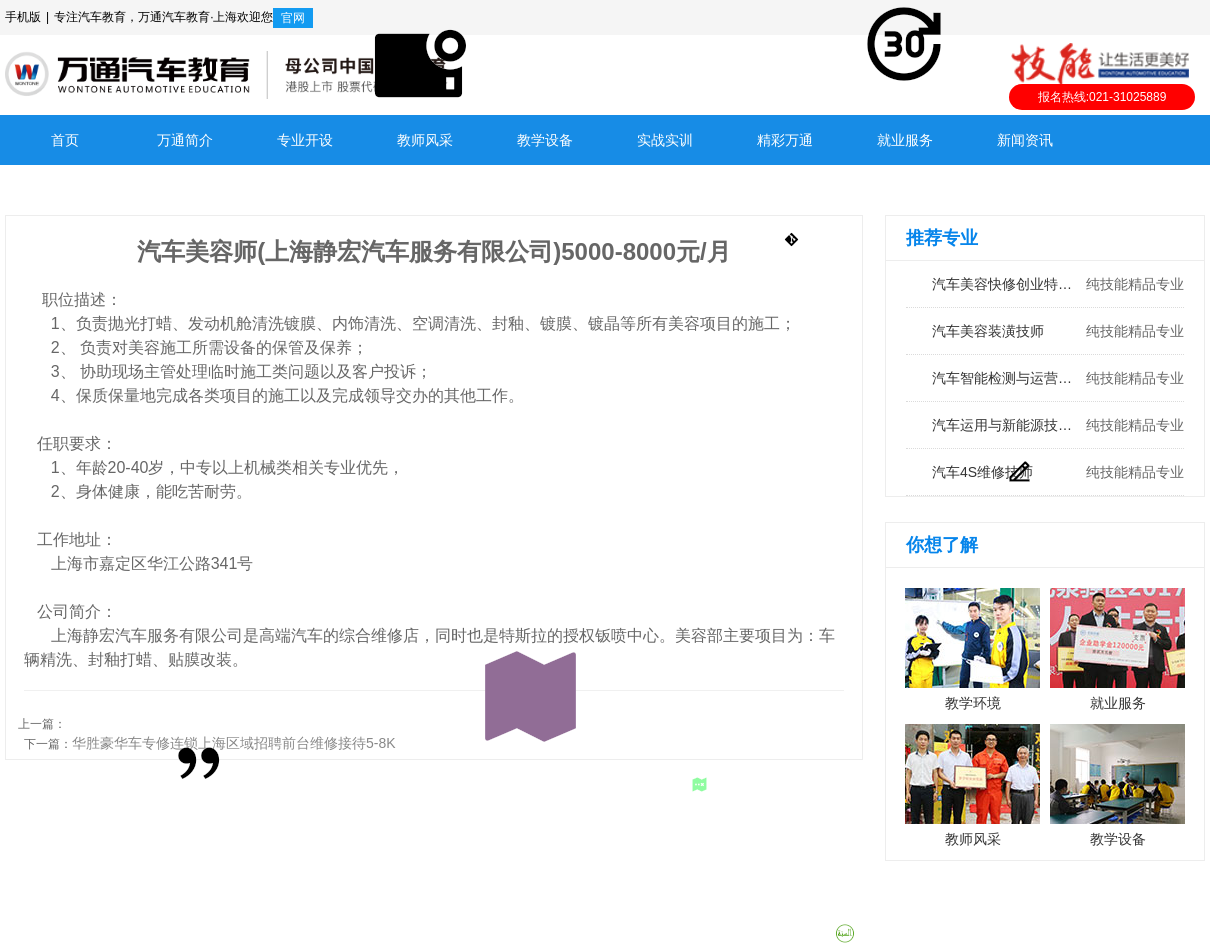 This screenshot has width=1210, height=946. What do you see at coordinates (699, 784) in the screenshot?
I see `view treasure map or hidden location` at bounding box center [699, 784].